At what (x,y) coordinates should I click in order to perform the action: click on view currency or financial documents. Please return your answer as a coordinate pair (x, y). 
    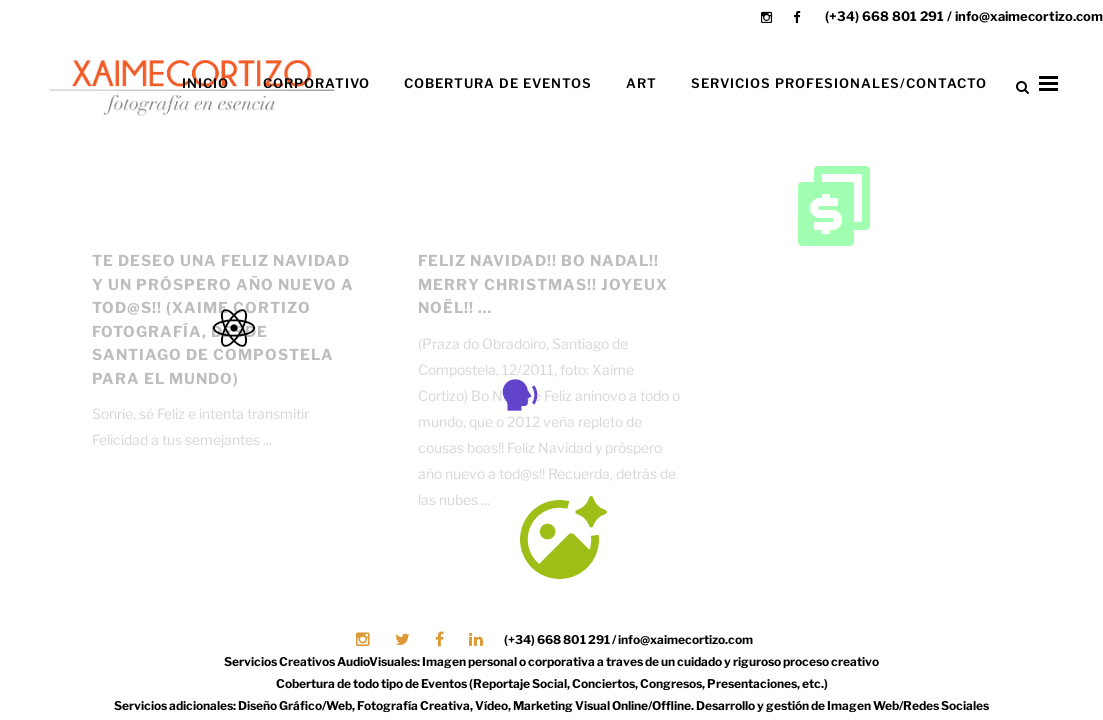
    Looking at the image, I should click on (834, 206).